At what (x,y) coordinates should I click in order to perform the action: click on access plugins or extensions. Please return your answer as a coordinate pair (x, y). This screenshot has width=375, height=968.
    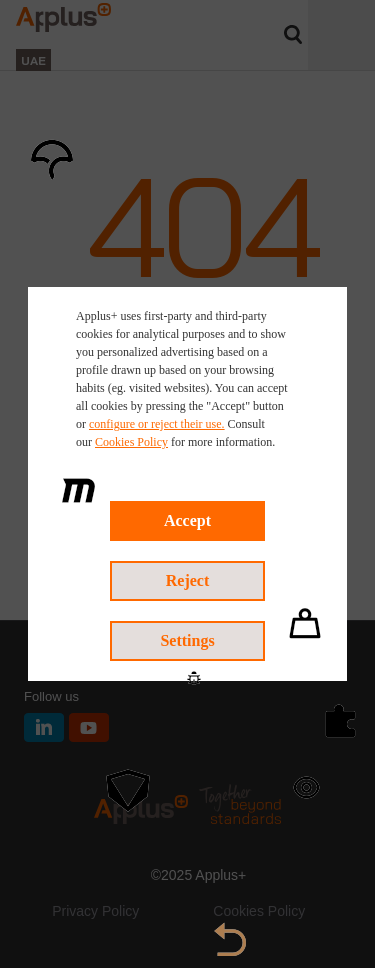
    Looking at the image, I should click on (340, 722).